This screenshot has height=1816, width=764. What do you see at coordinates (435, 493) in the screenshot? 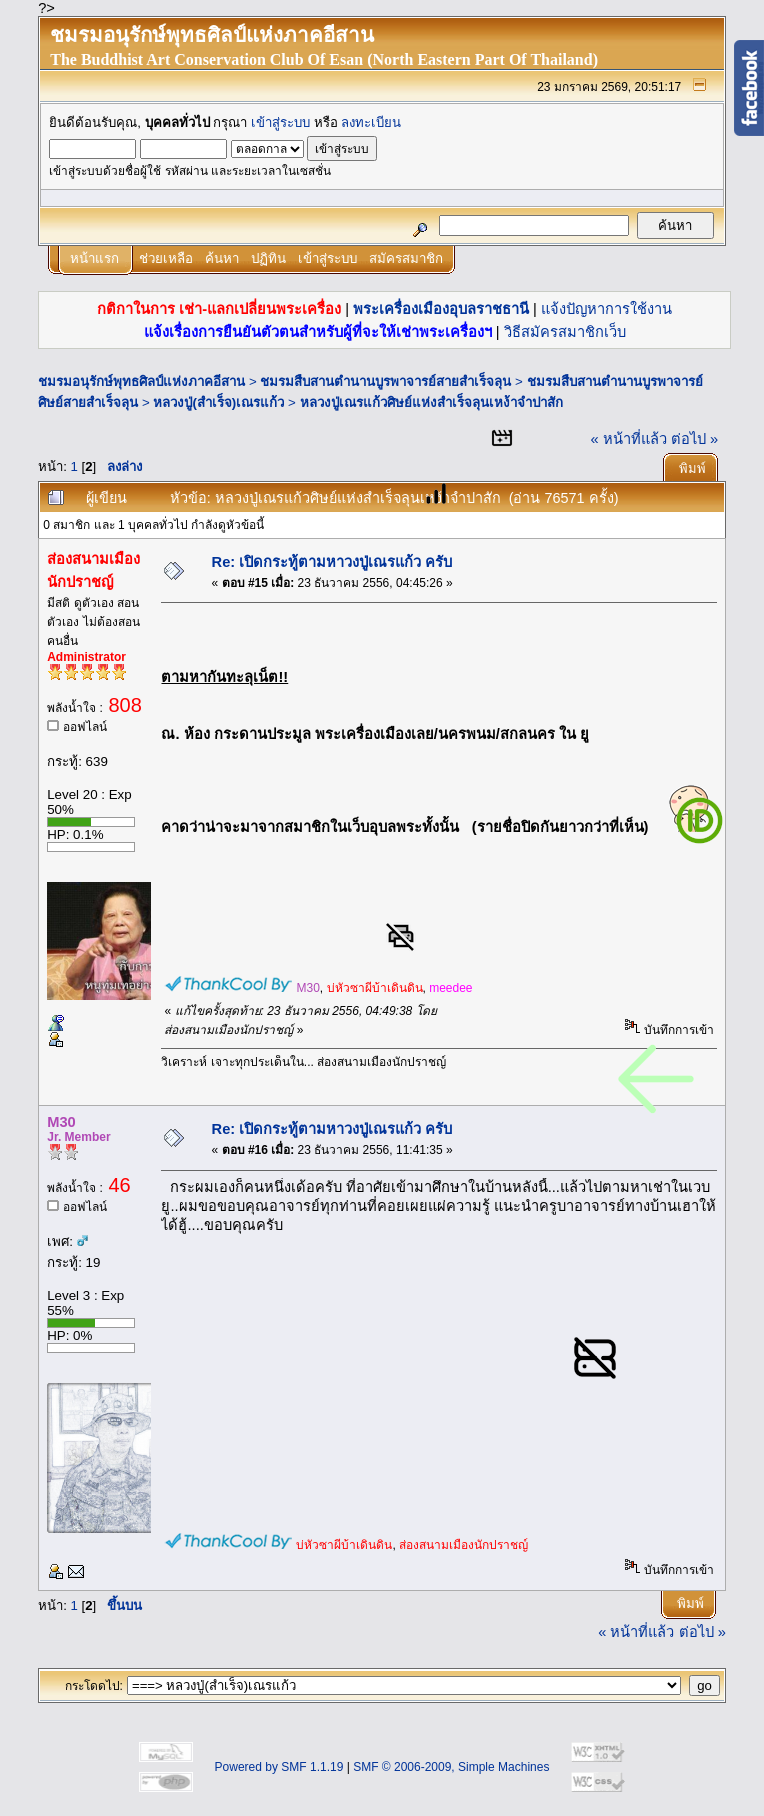
I see `indicates cellular network signal strength` at bounding box center [435, 493].